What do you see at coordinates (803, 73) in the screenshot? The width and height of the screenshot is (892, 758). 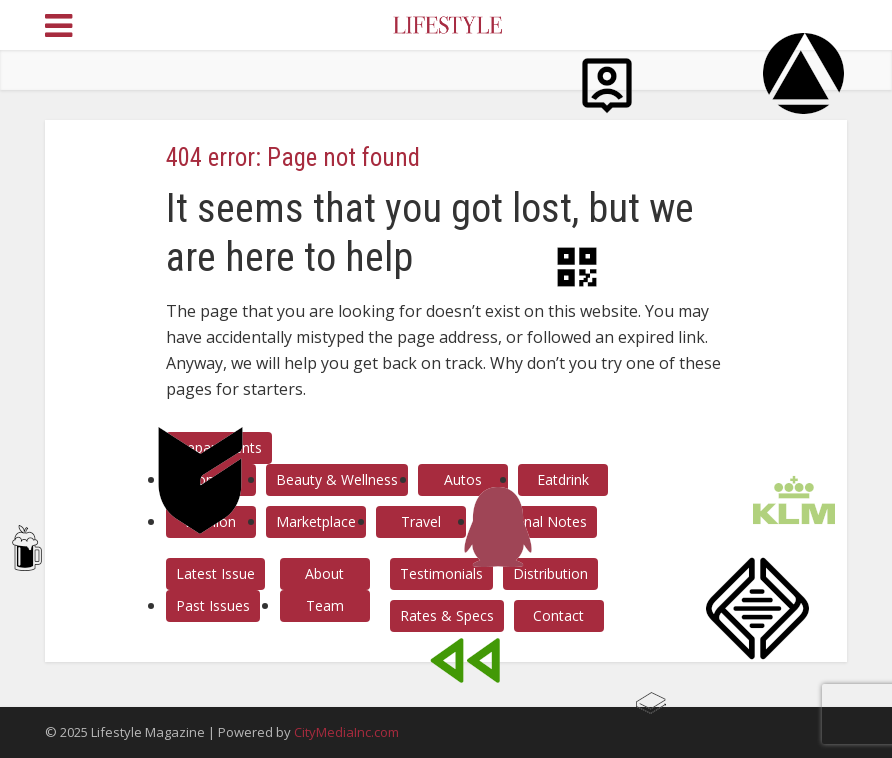 I see `interact.js library logo` at bounding box center [803, 73].